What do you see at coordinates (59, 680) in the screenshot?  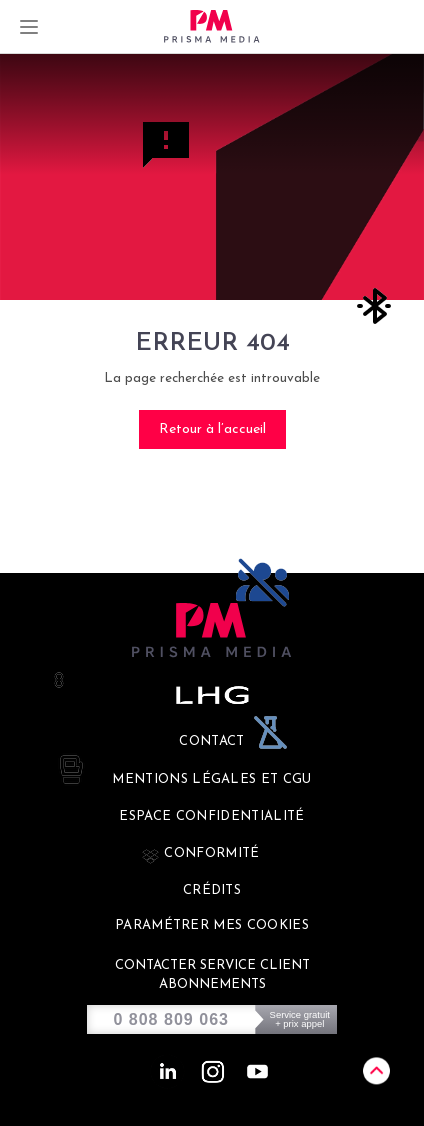 I see `indicates the number 8 in a list or sequence` at bounding box center [59, 680].